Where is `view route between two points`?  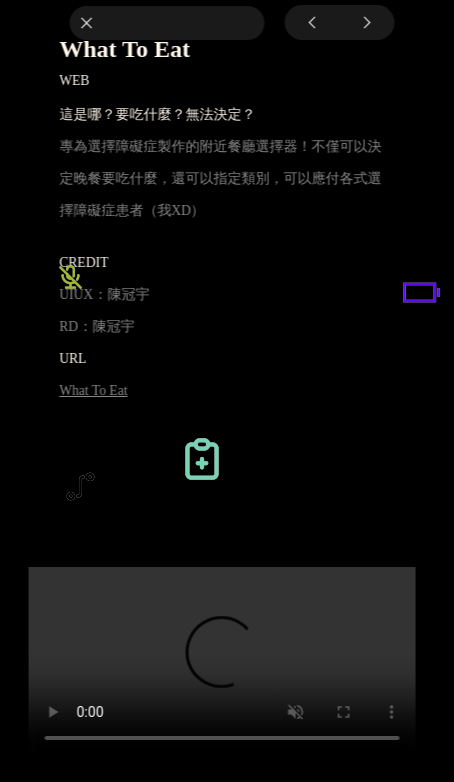 view route between two points is located at coordinates (80, 486).